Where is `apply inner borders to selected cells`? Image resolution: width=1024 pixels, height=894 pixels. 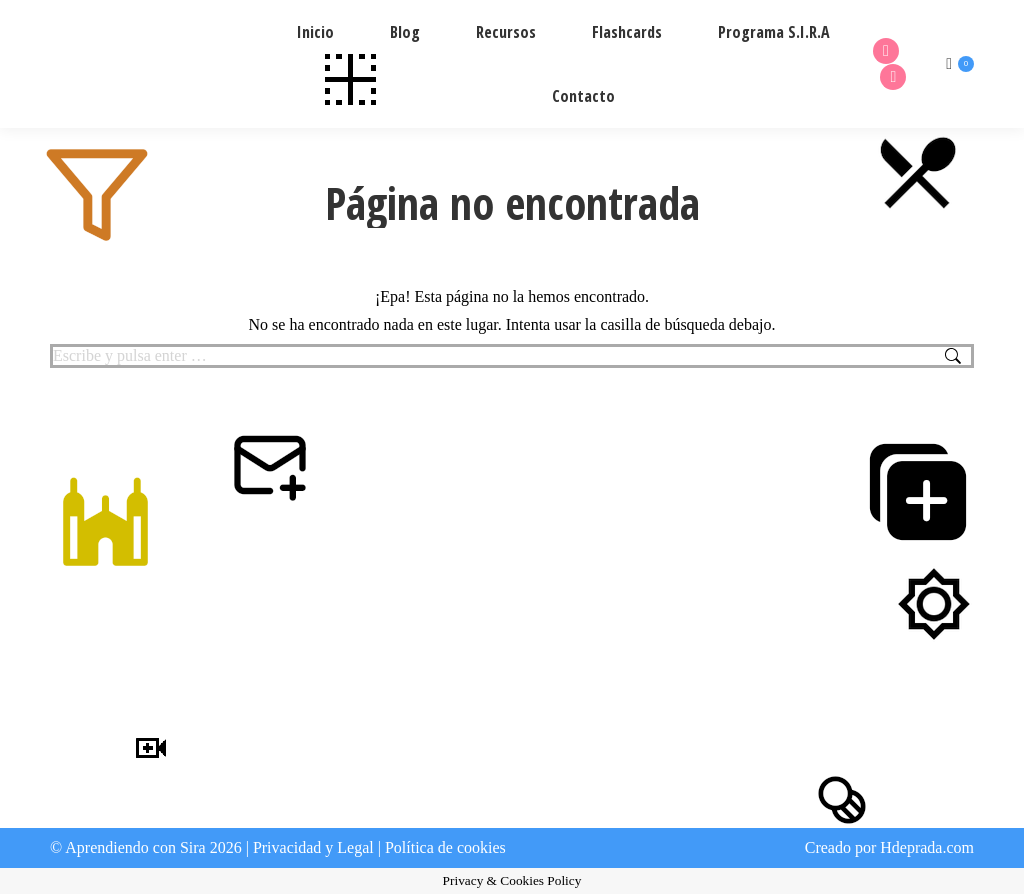 apply inner borders to selected cells is located at coordinates (350, 79).